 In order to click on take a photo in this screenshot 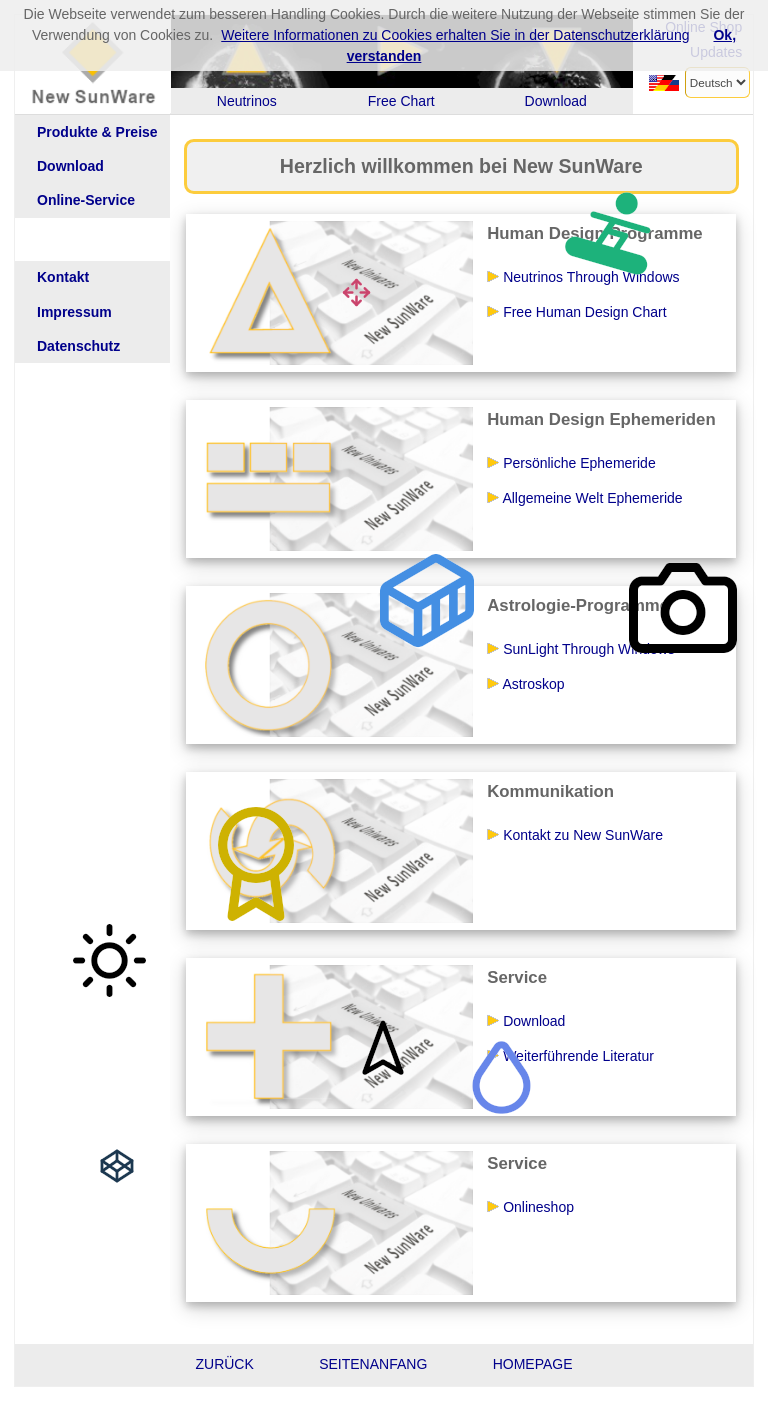, I will do `click(683, 608)`.